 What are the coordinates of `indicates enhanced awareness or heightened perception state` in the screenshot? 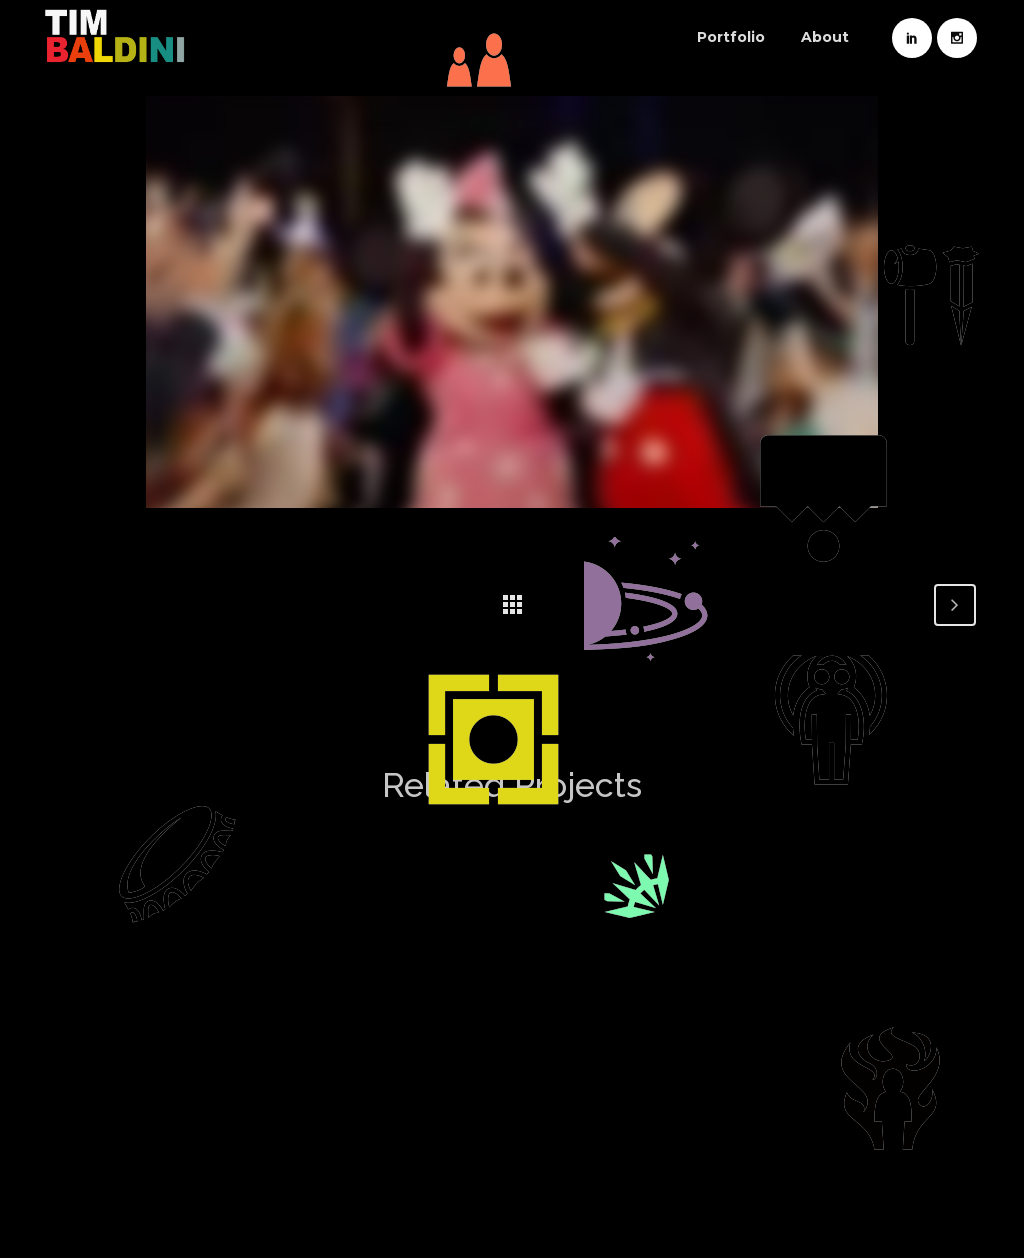 It's located at (831, 719).